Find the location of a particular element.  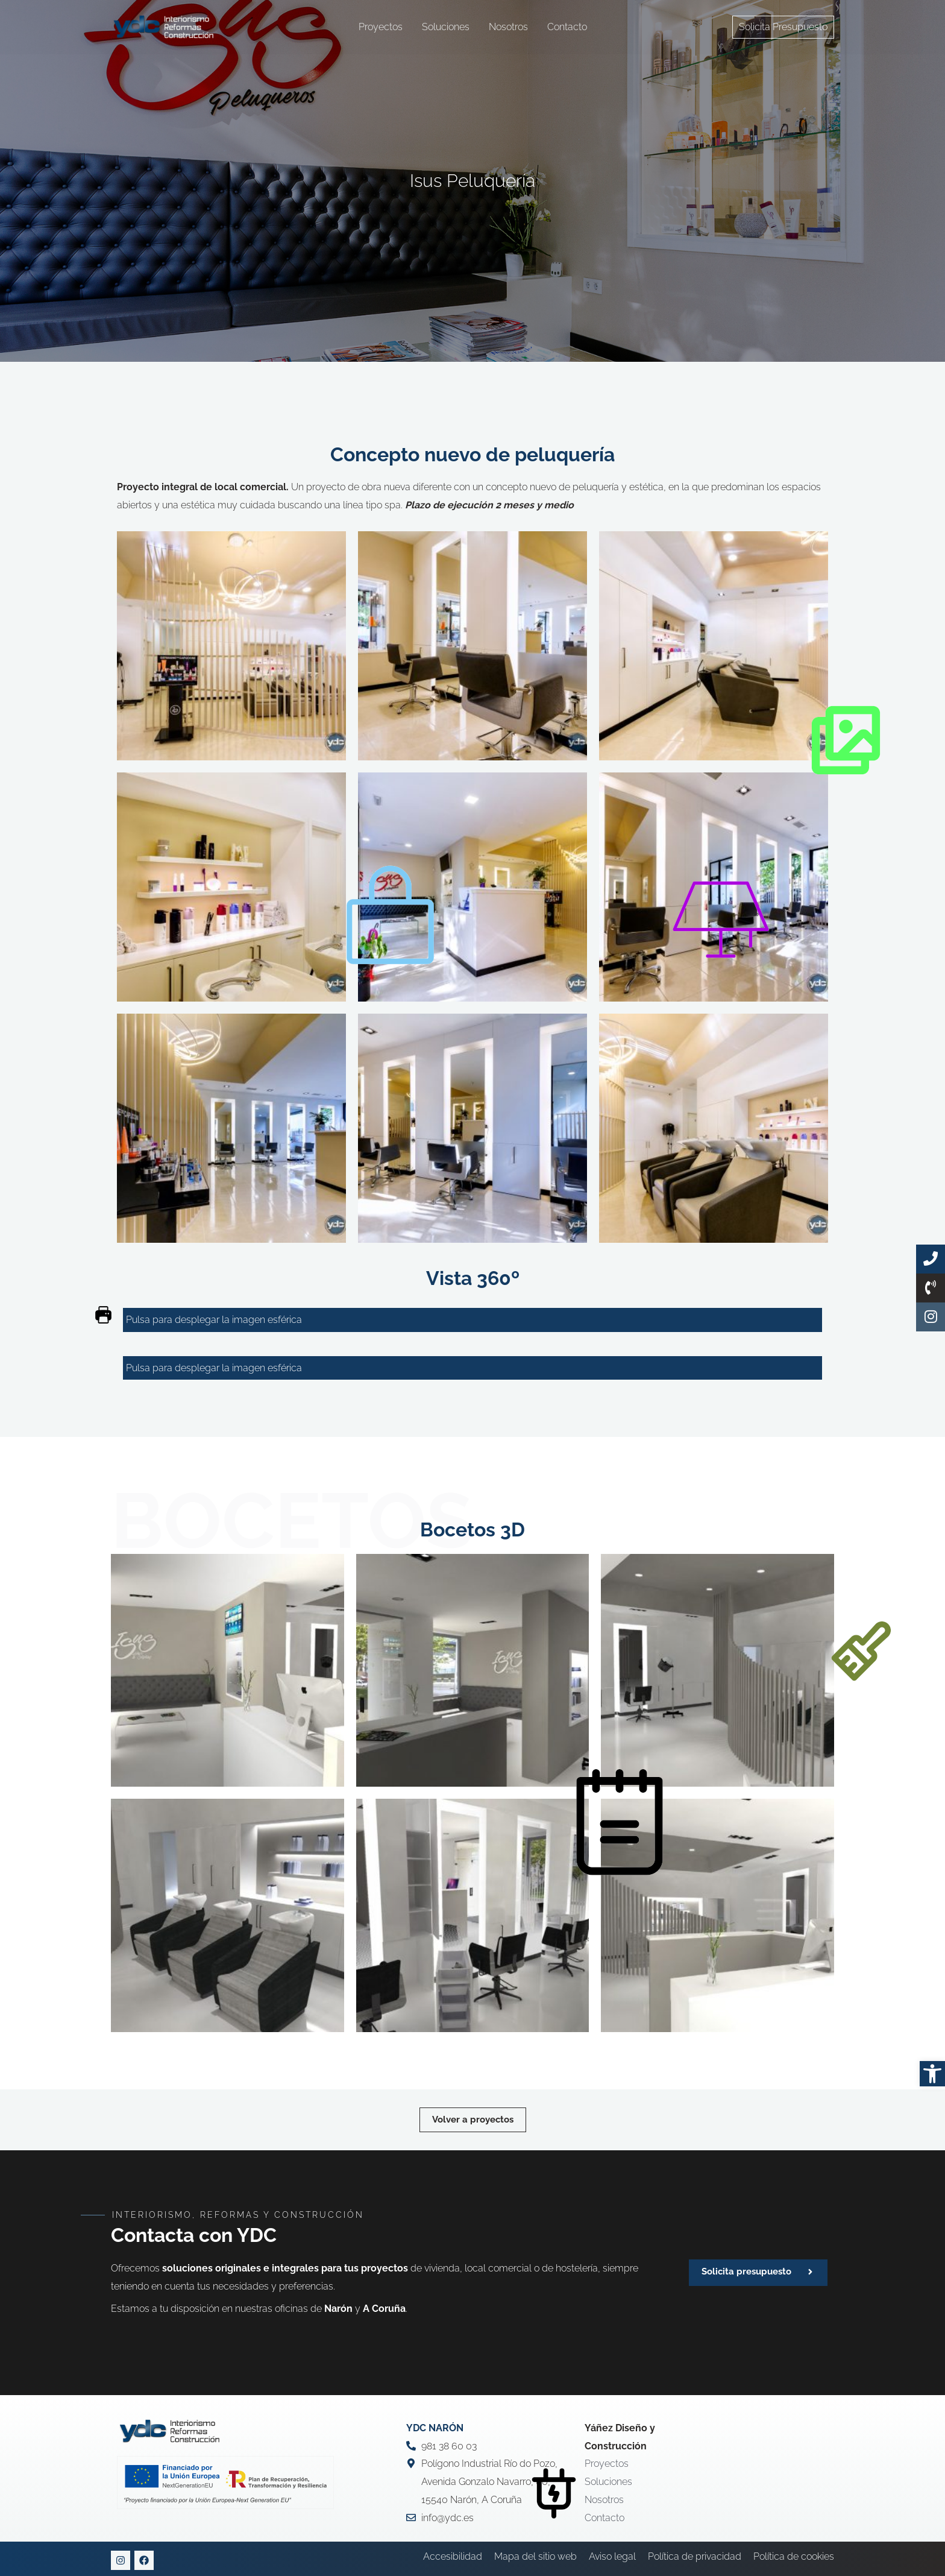

access painting or drawing tools is located at coordinates (862, 1650).